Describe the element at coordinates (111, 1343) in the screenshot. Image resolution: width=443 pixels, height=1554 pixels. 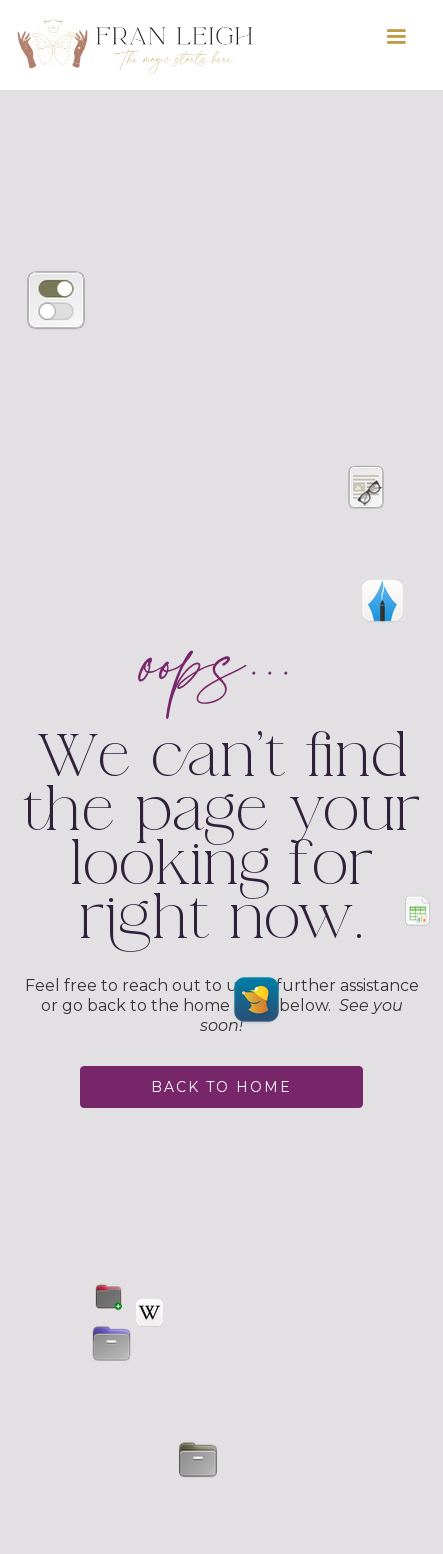
I see `open the nautilus file manager` at that location.